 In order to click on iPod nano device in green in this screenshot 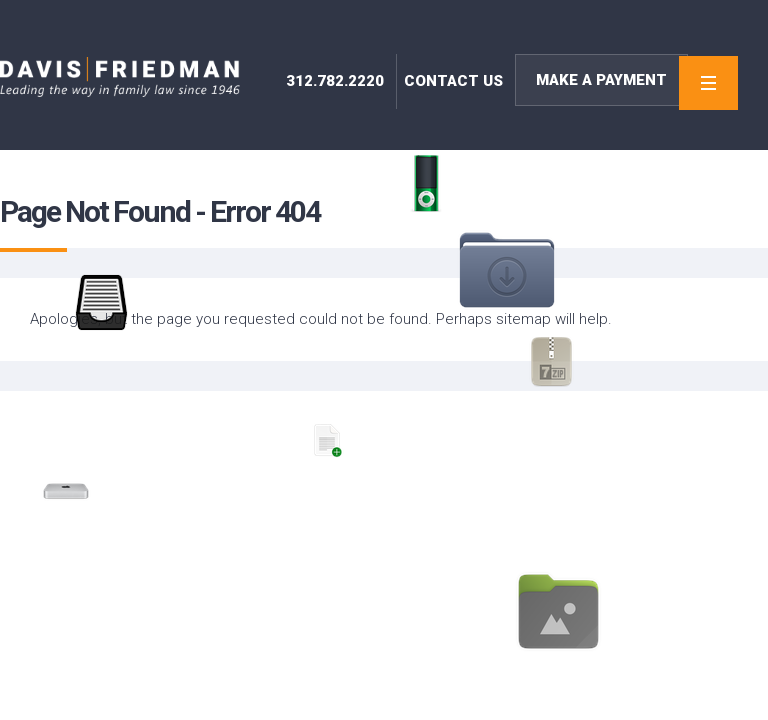, I will do `click(426, 184)`.